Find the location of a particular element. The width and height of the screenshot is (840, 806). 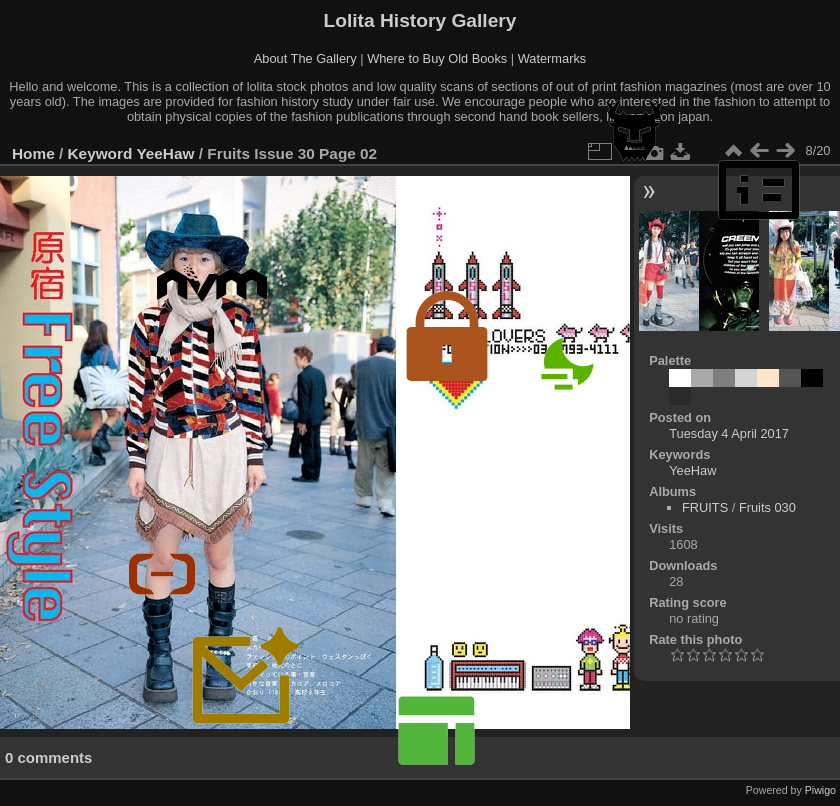

access AI-powered email features is located at coordinates (241, 680).